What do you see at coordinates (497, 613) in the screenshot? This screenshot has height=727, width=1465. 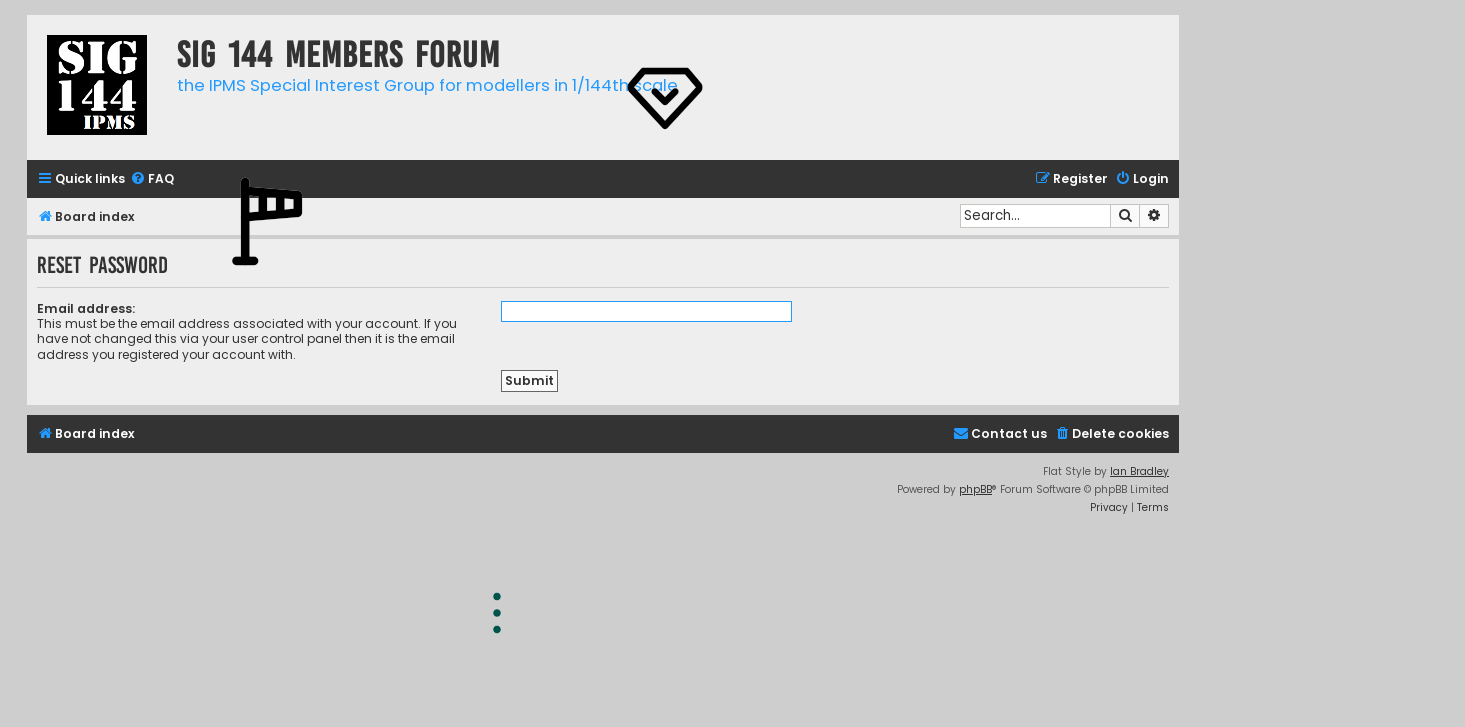 I see `open more options menu` at bounding box center [497, 613].